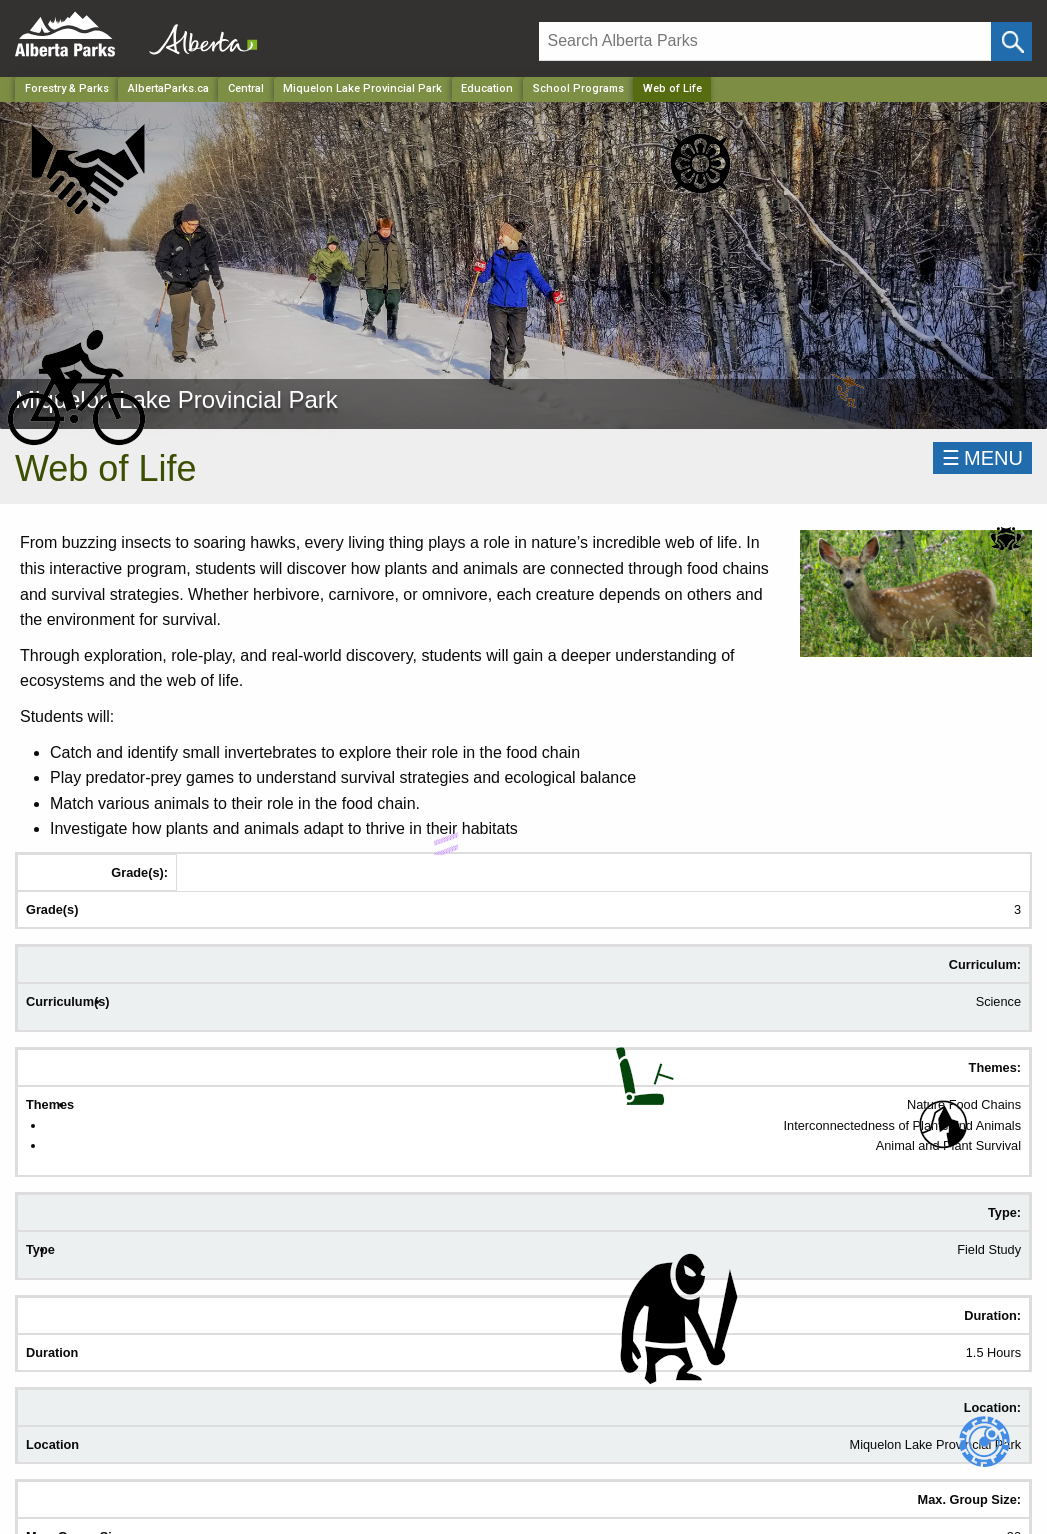 This screenshot has width=1047, height=1534. I want to click on flying fox or zipline activity icon, so click(846, 392).